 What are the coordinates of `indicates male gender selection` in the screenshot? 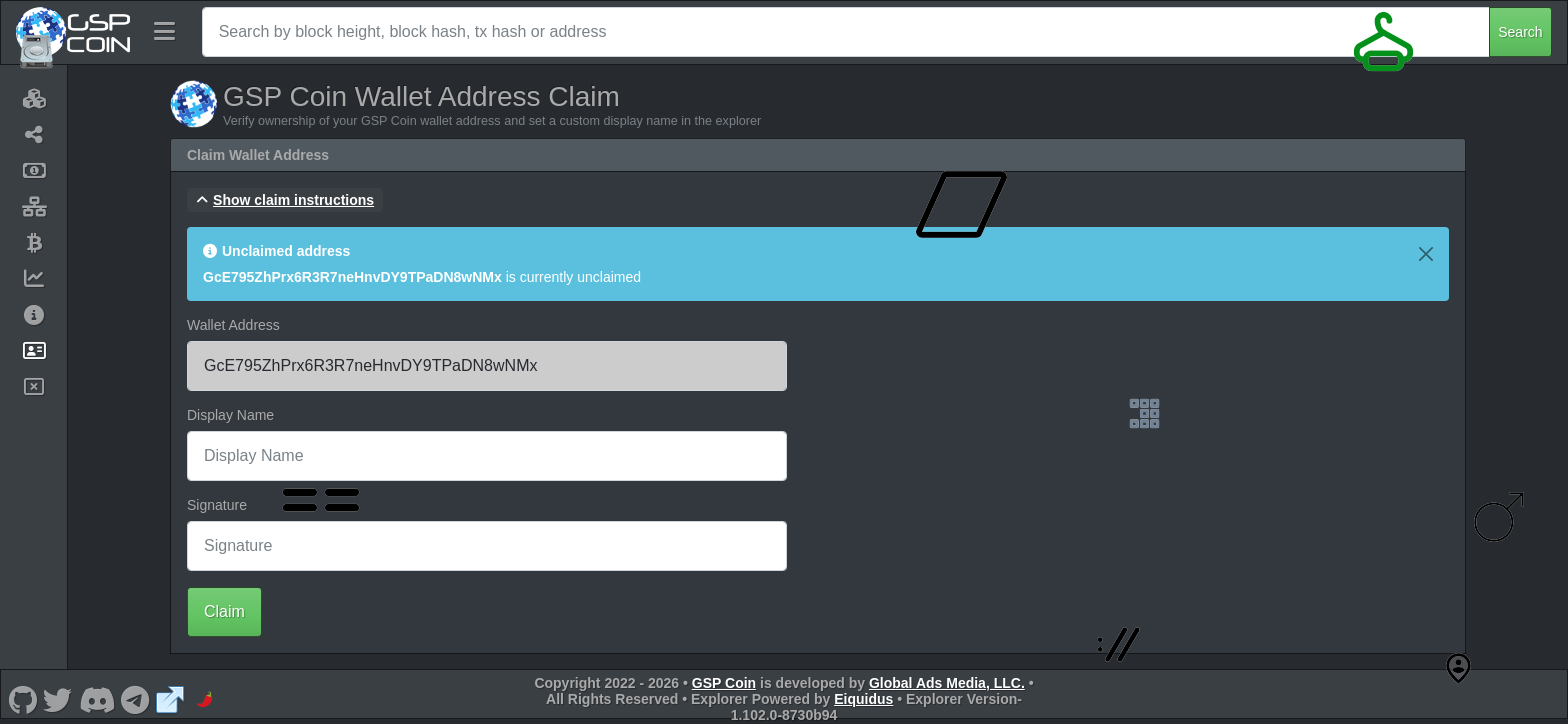 It's located at (1500, 516).